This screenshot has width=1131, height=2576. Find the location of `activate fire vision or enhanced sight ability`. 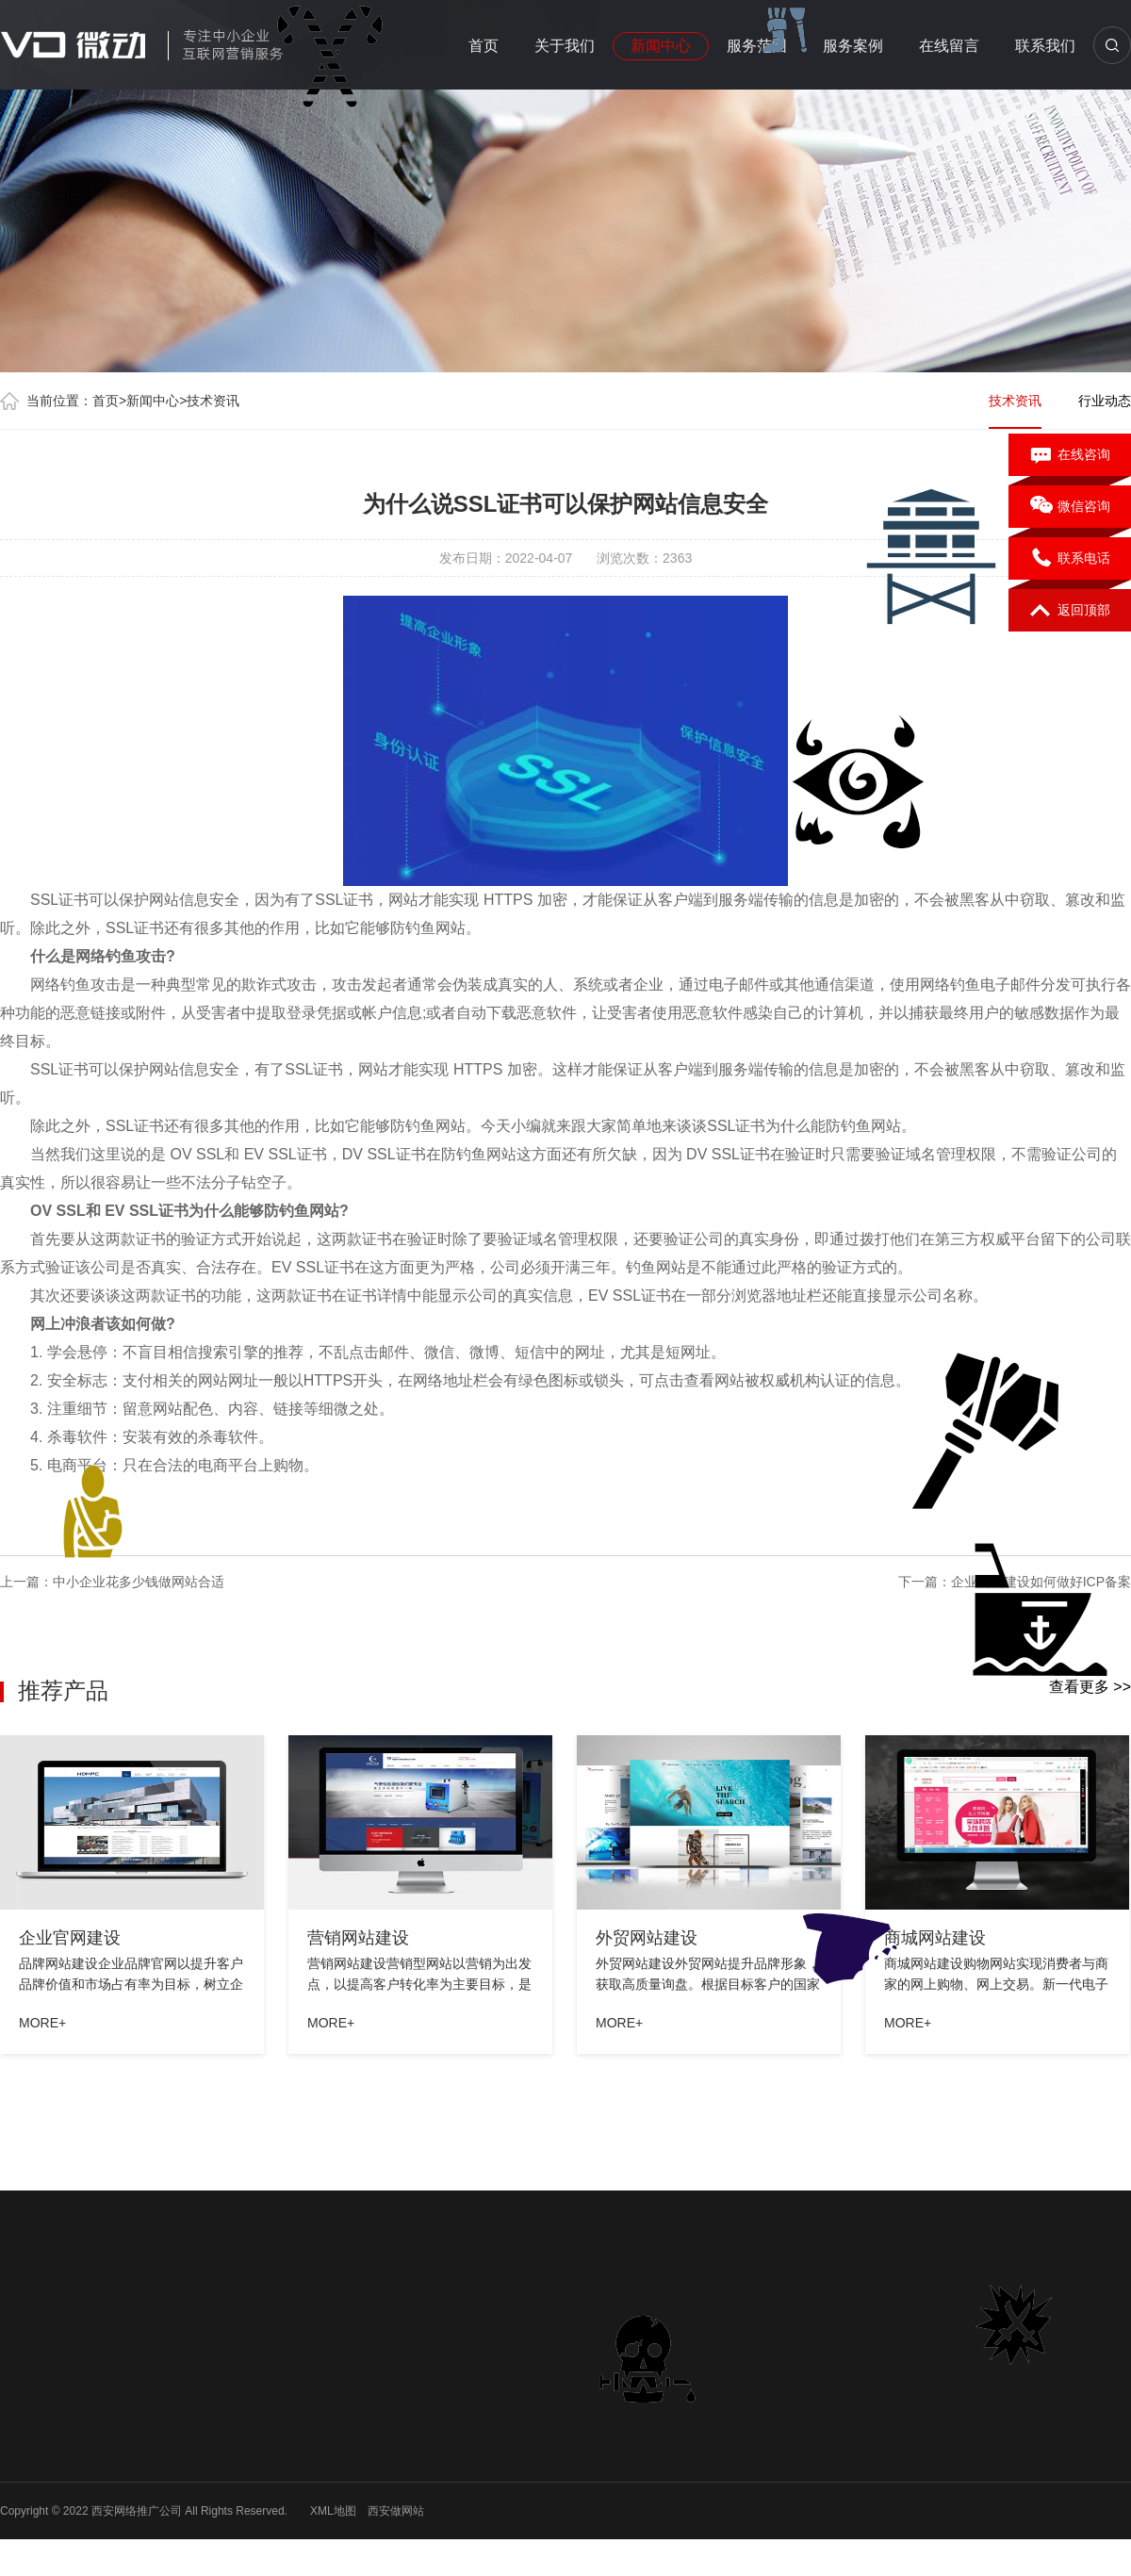

activate fire vision or enhanced sight ability is located at coordinates (858, 782).